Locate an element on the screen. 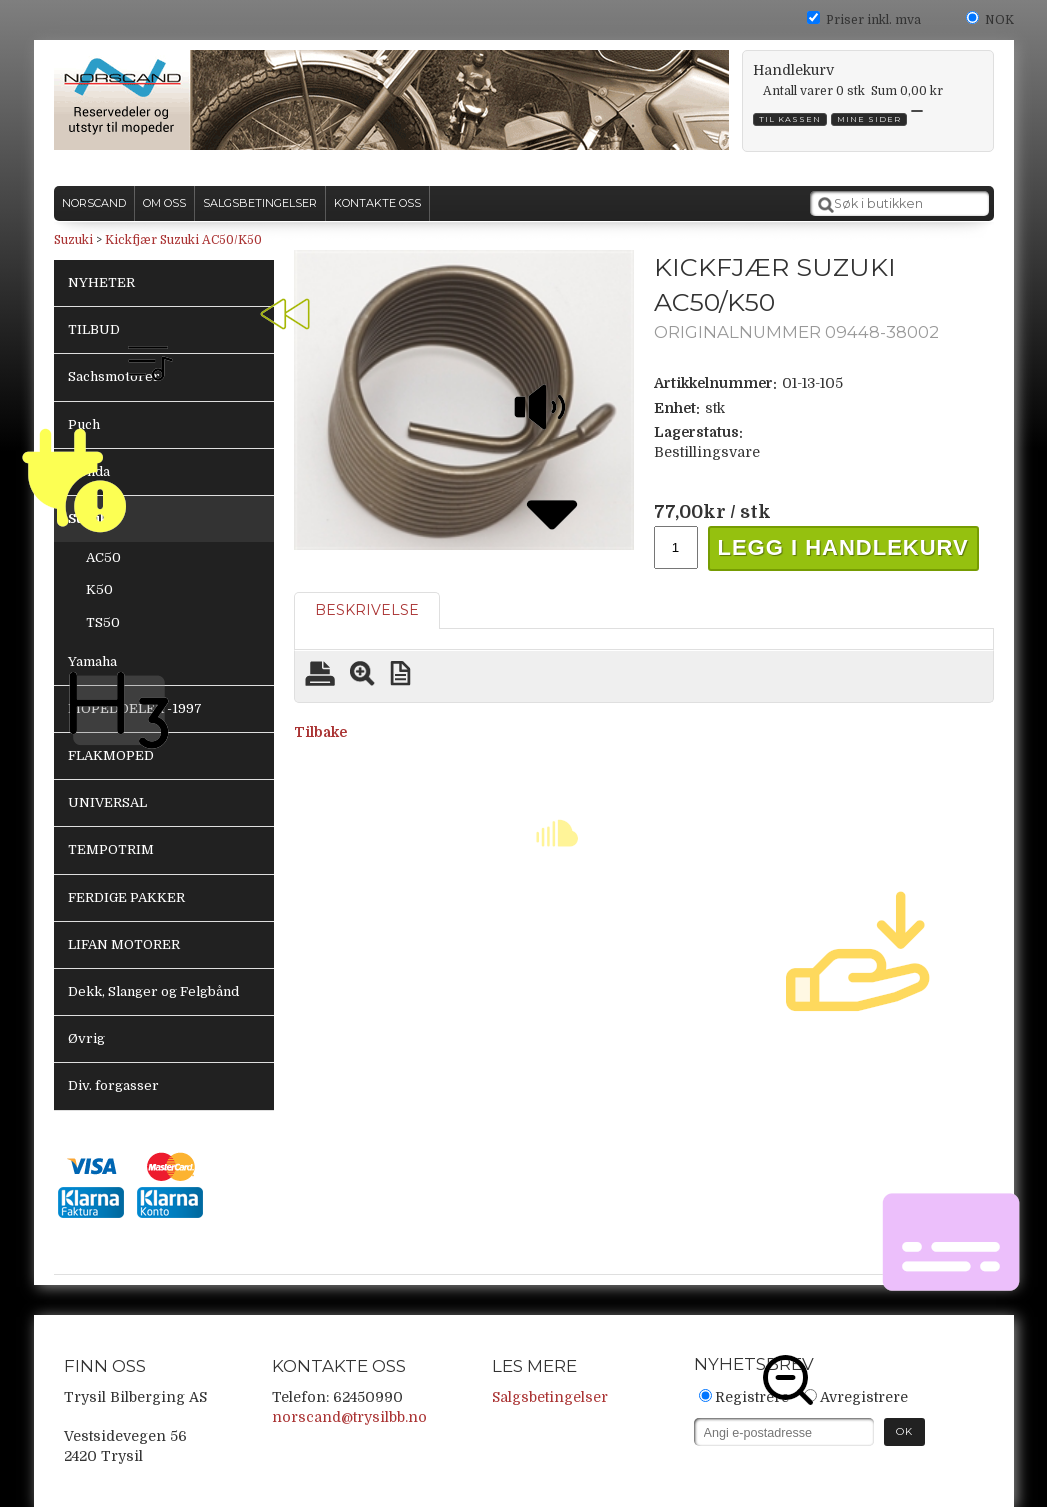 Image resolution: width=1047 pixels, height=1507 pixels. volume is set to high is located at coordinates (539, 407).